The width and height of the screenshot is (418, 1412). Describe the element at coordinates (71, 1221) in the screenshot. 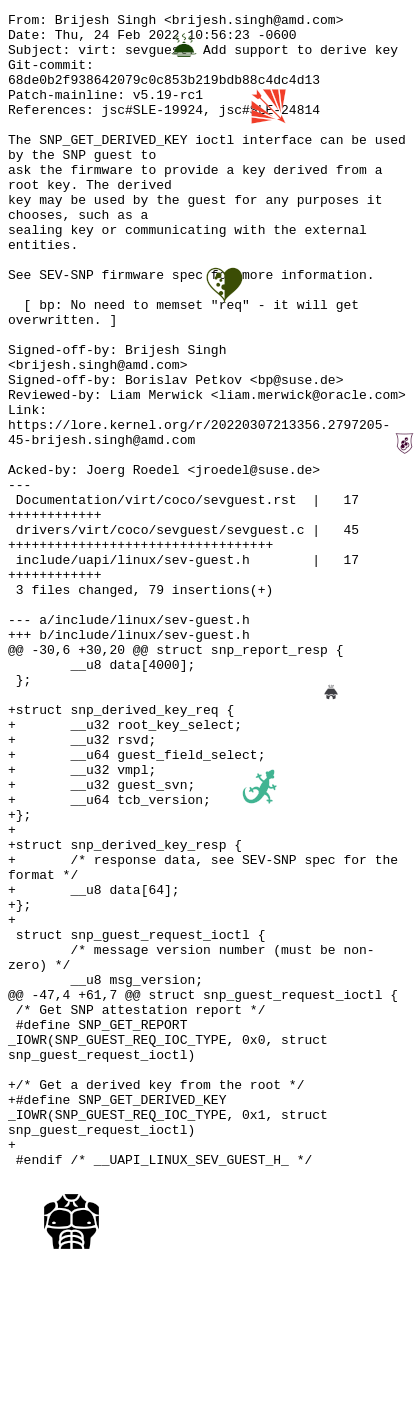

I see `view fitness or strength stats` at that location.